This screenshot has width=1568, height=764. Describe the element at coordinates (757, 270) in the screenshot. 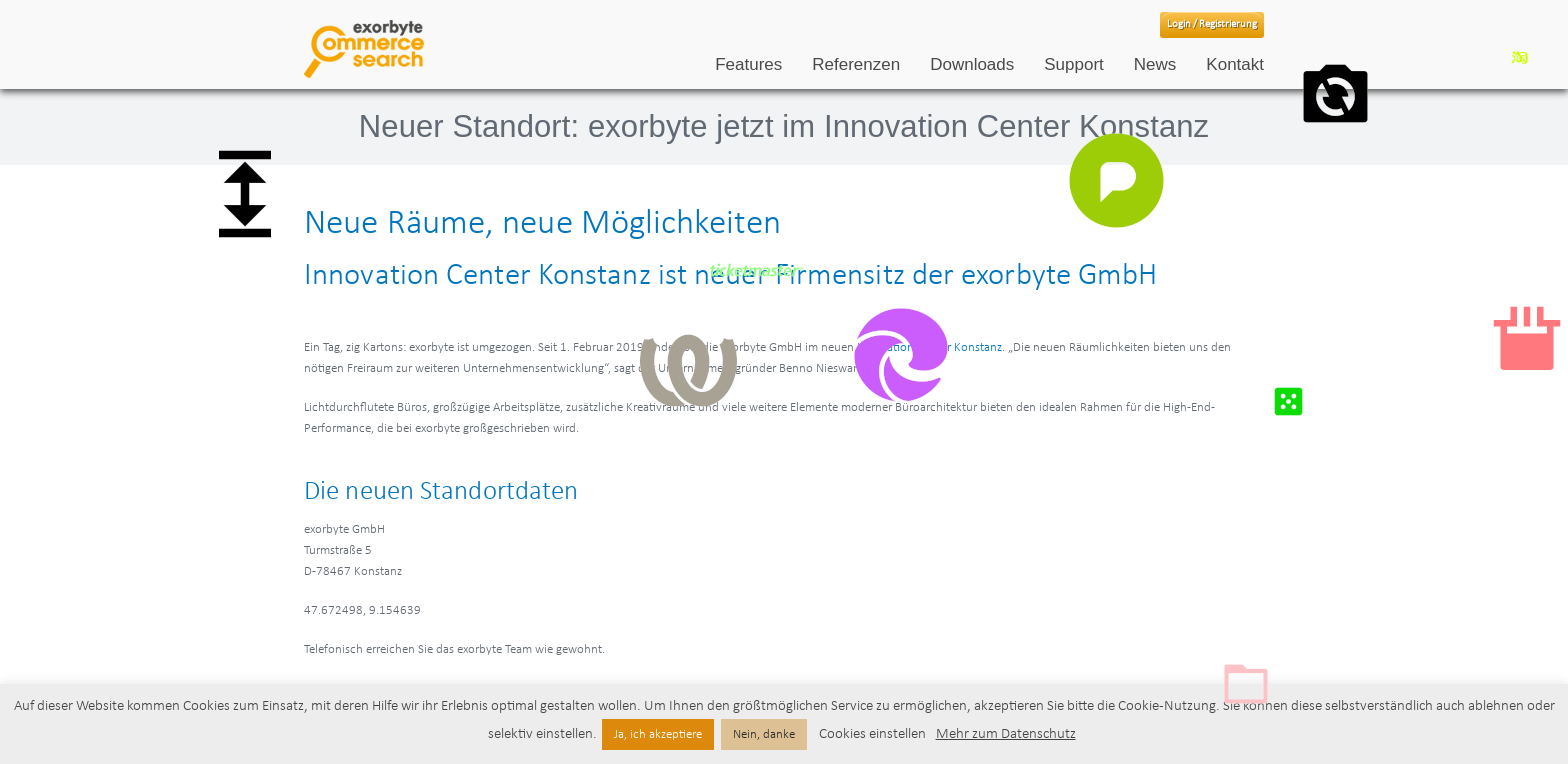

I see `open the Ticketmaster app` at that location.